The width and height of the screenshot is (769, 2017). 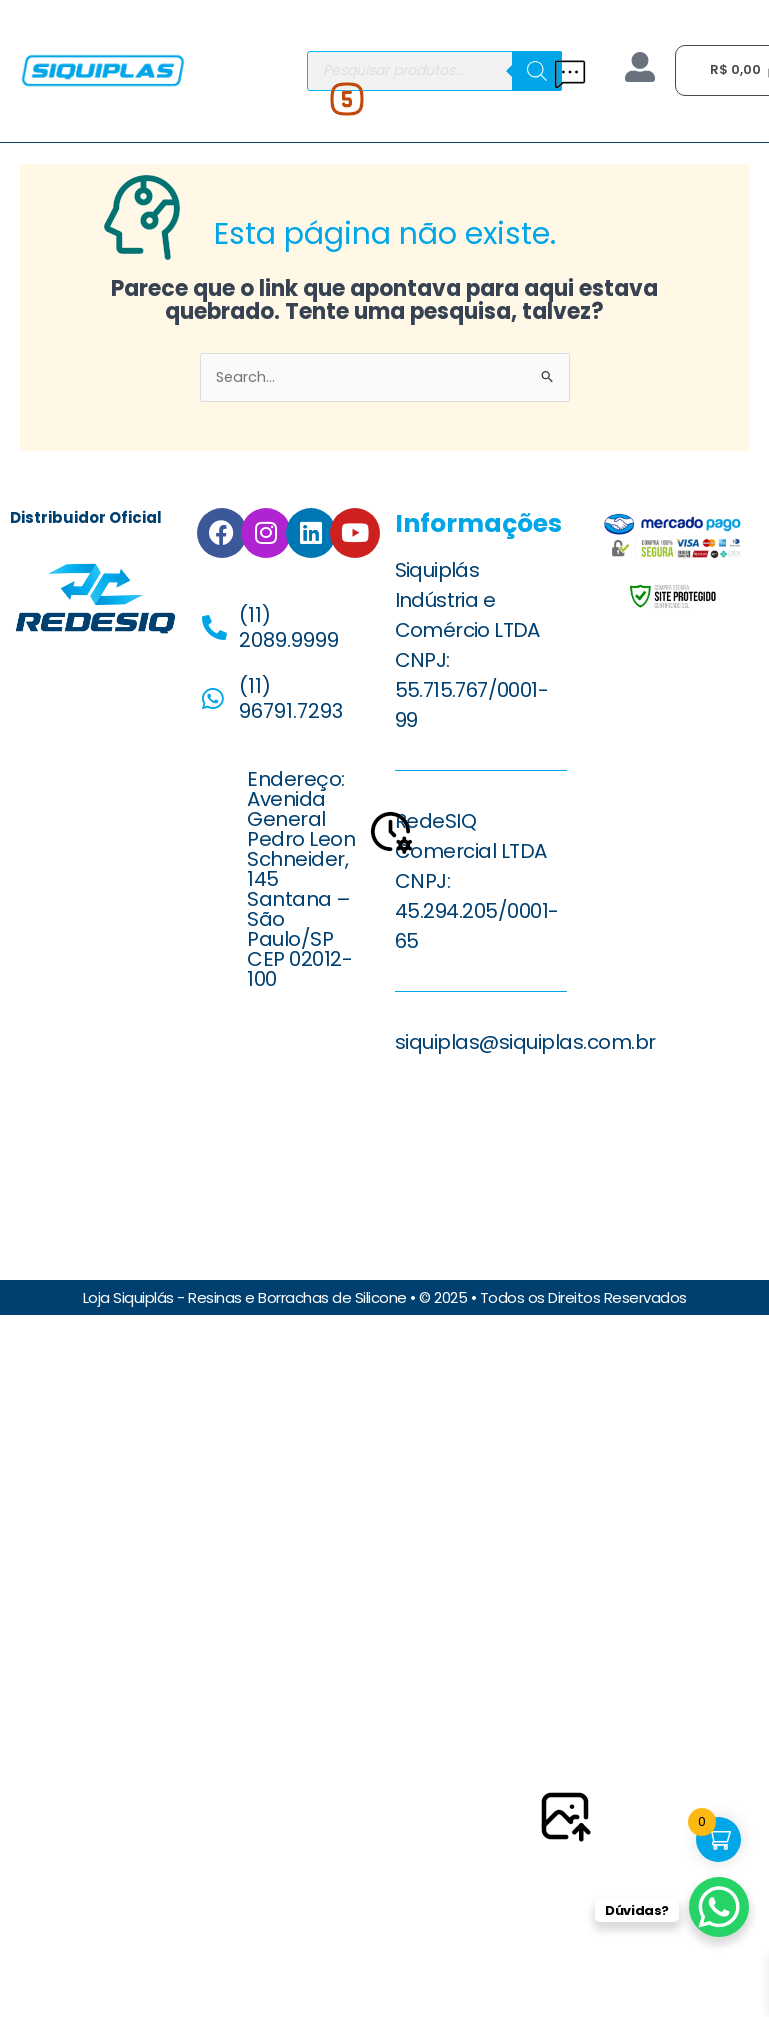 I want to click on upload a photo, so click(x=565, y=1816).